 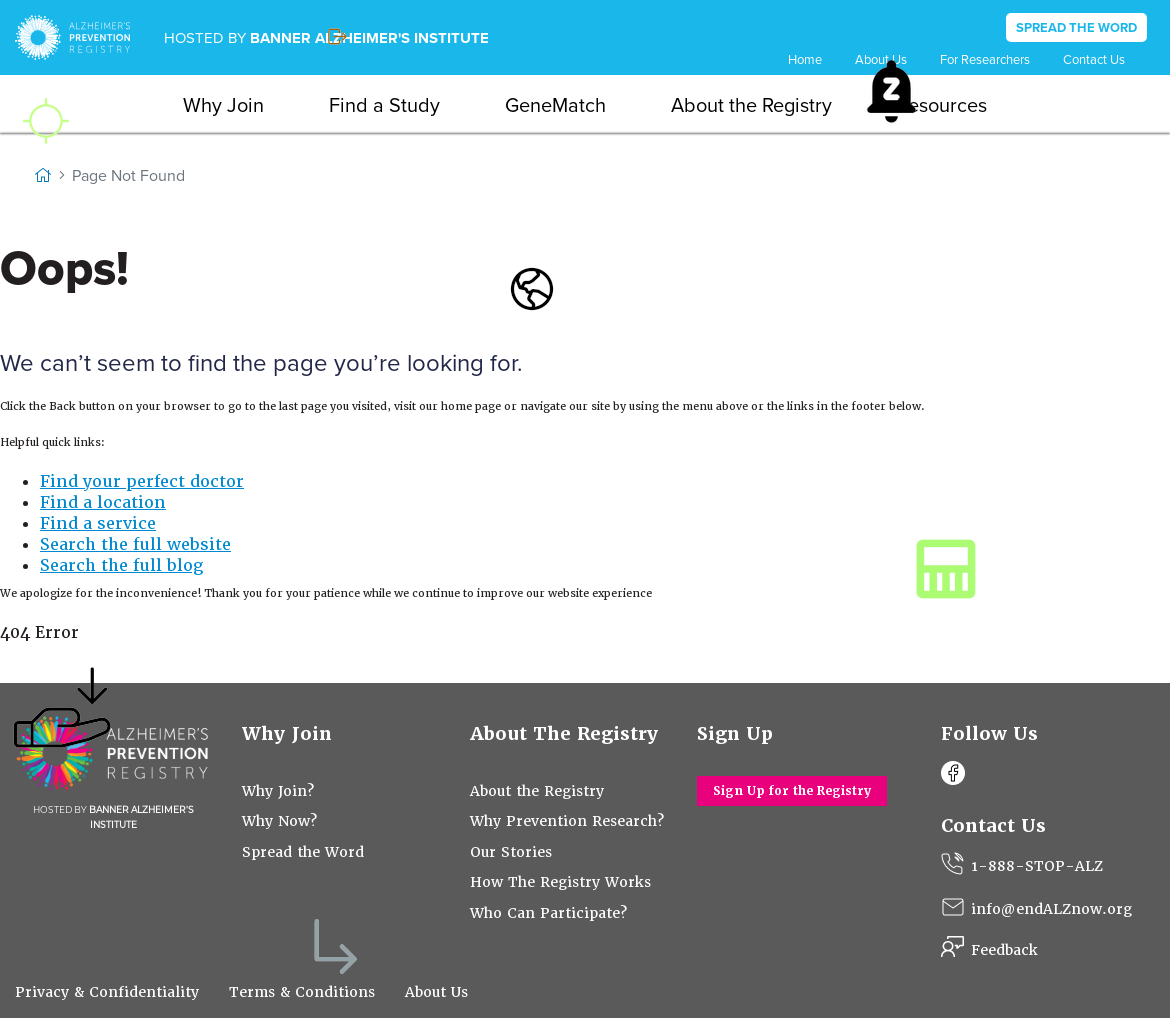 I want to click on notifications are paused or snoozed, so click(x=891, y=90).